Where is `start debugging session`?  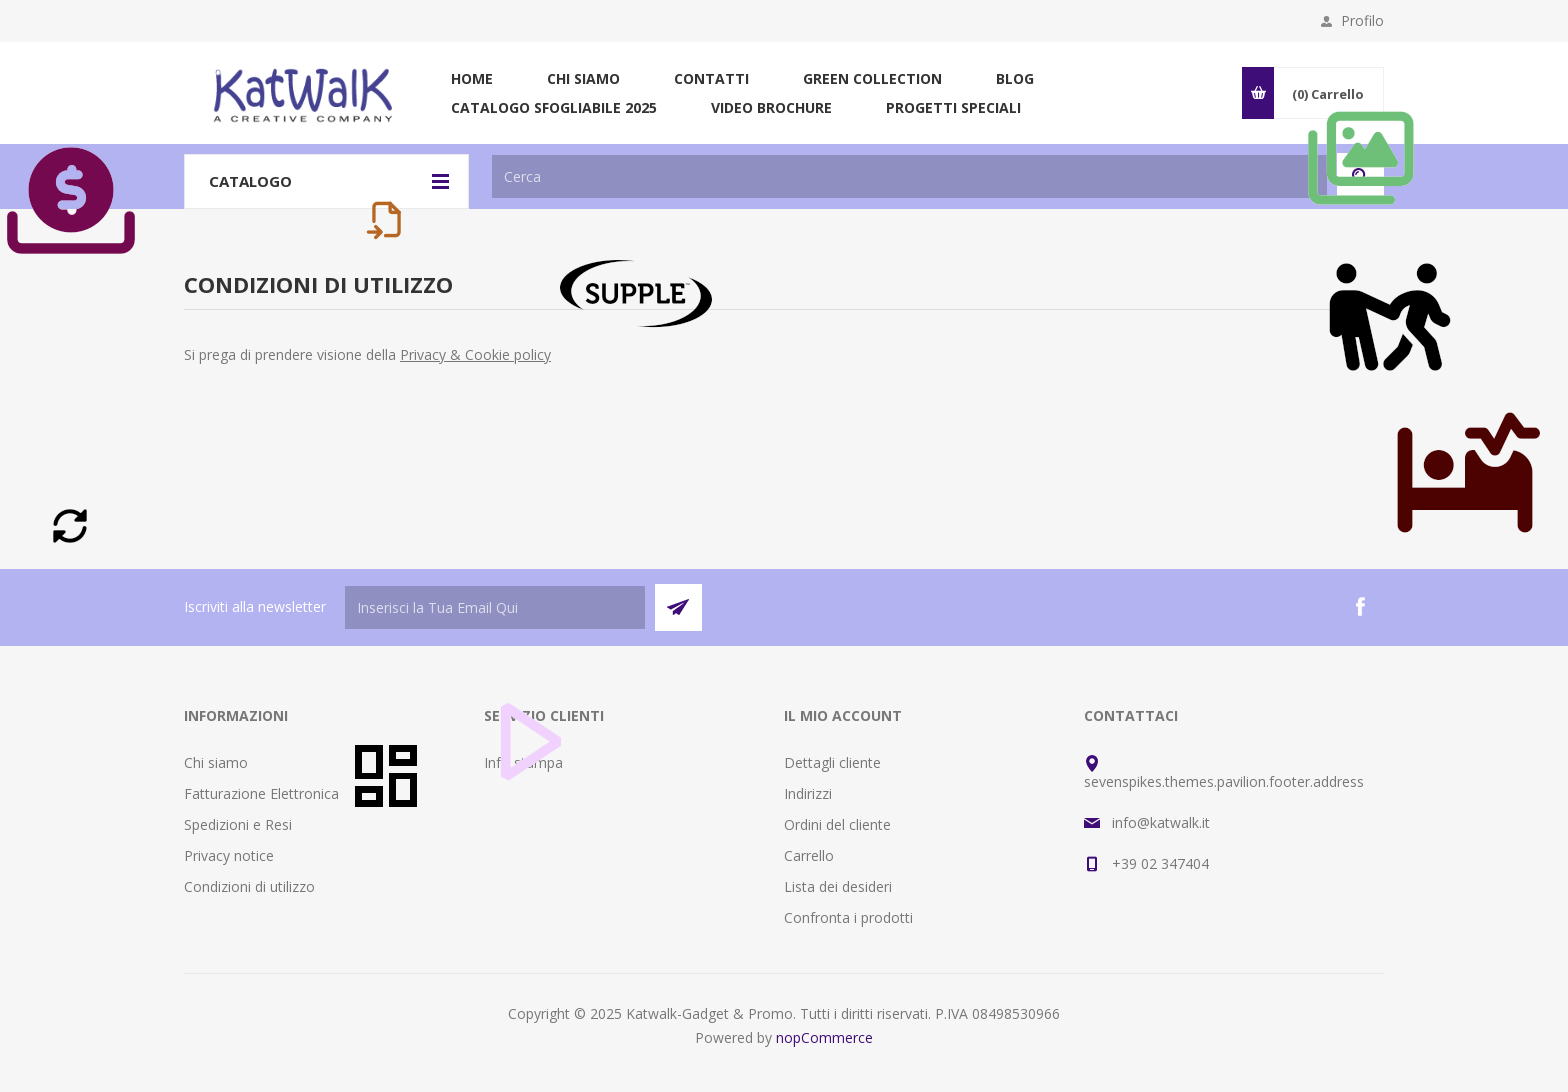 start debugging session is located at coordinates (525, 739).